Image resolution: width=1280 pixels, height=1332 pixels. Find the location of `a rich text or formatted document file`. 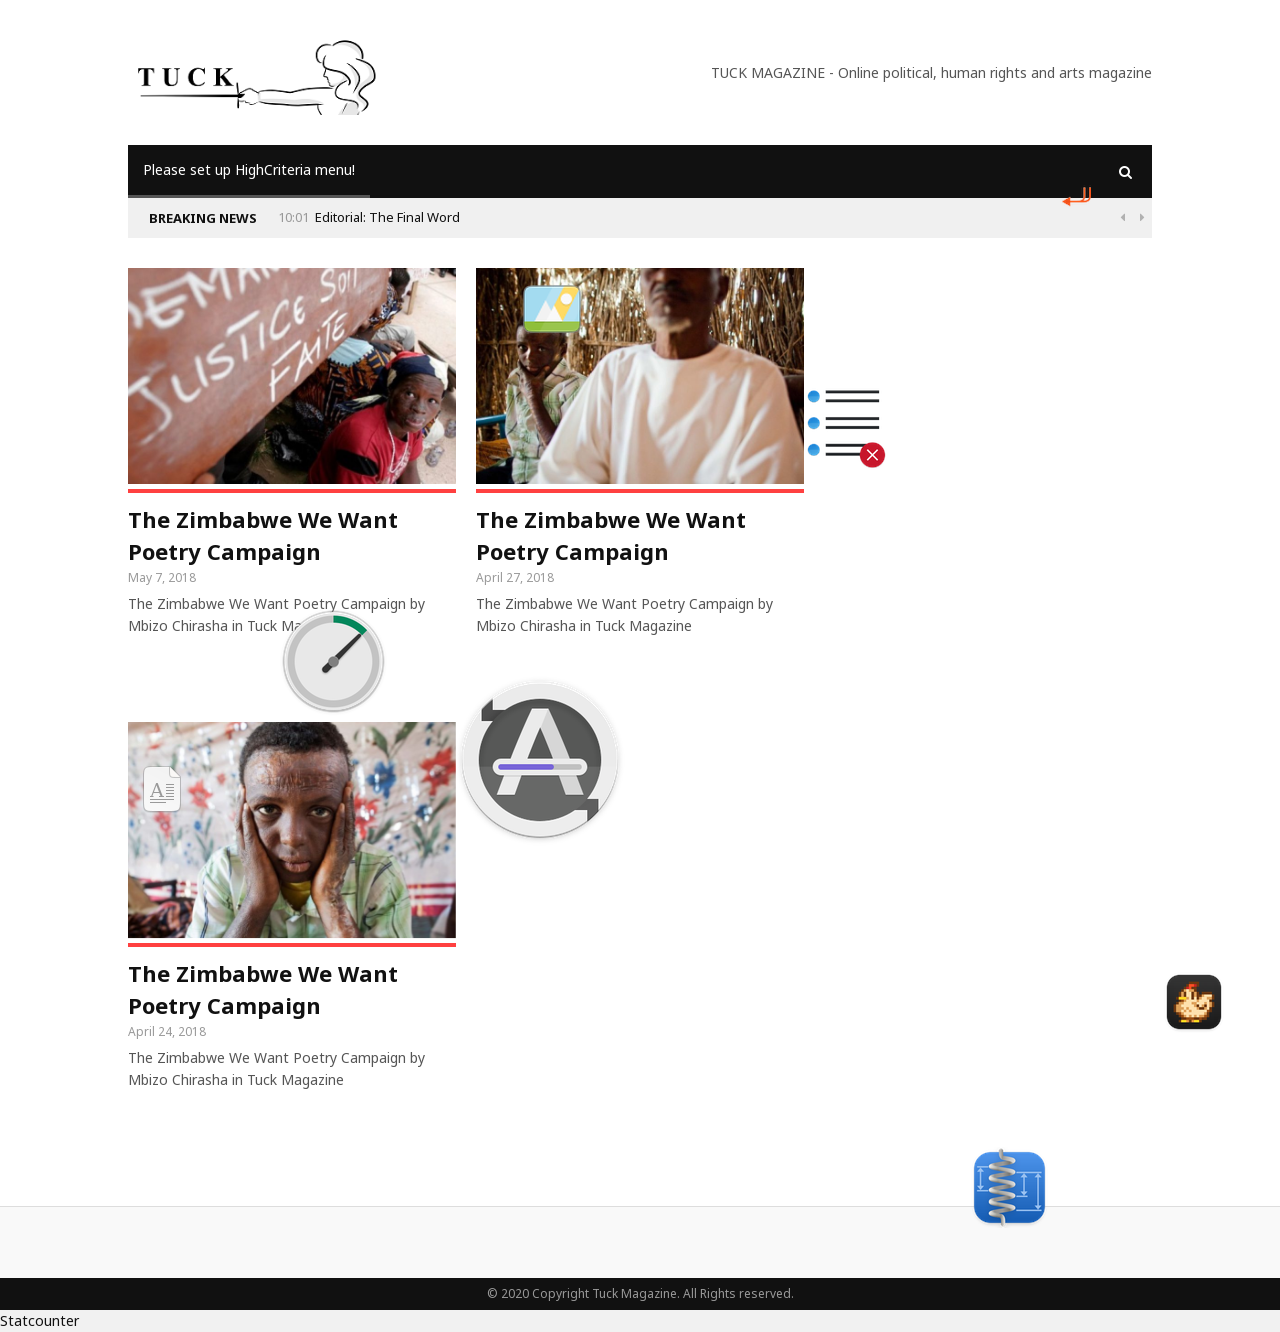

a rich text or formatted document file is located at coordinates (162, 789).